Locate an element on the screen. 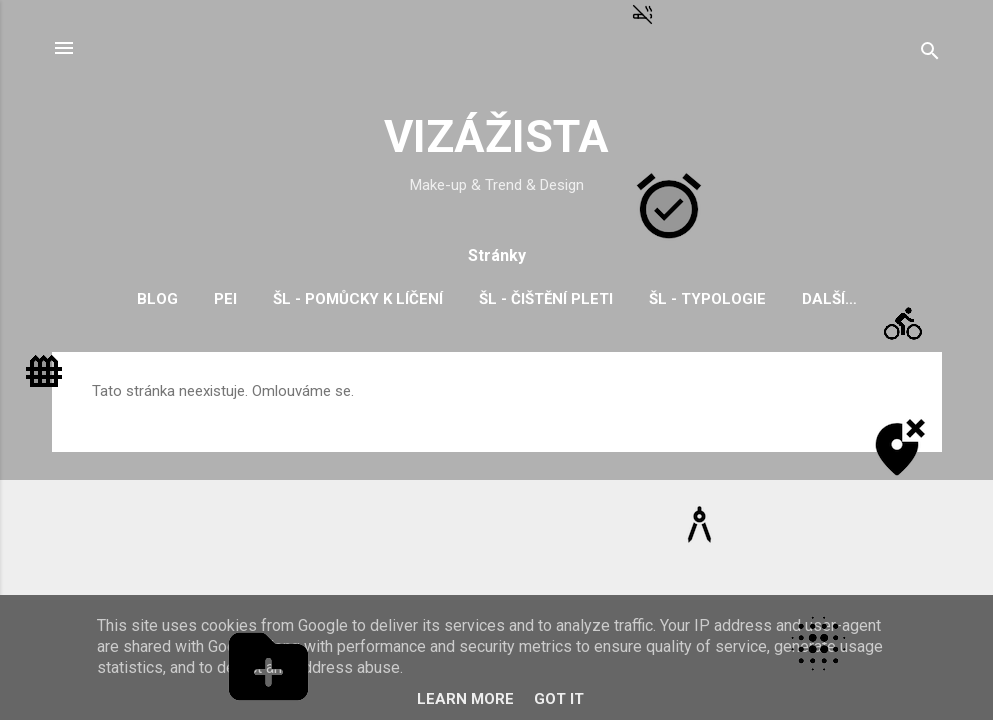 The image size is (993, 720). access architecture or design tools is located at coordinates (699, 524).